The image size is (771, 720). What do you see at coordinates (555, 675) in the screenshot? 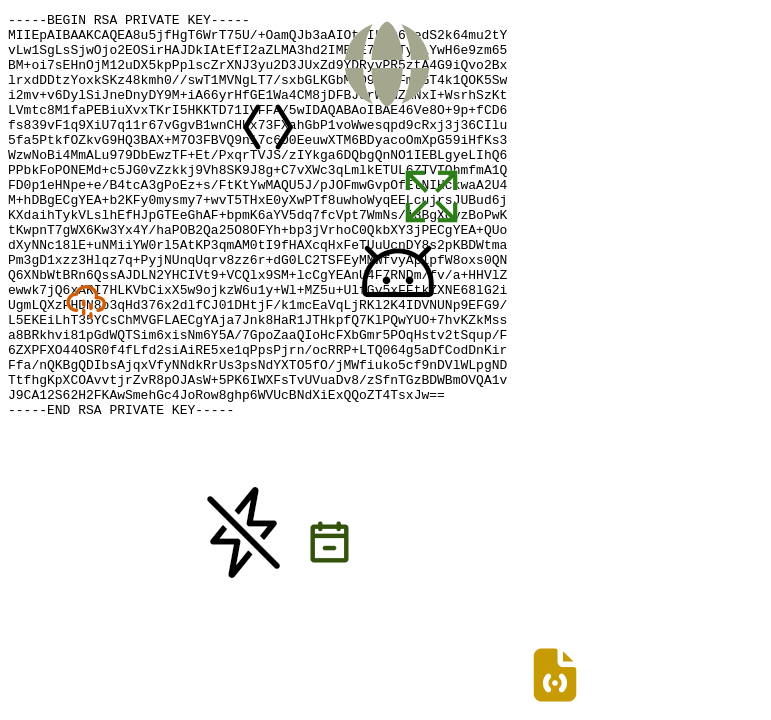
I see `access audio or media file` at bounding box center [555, 675].